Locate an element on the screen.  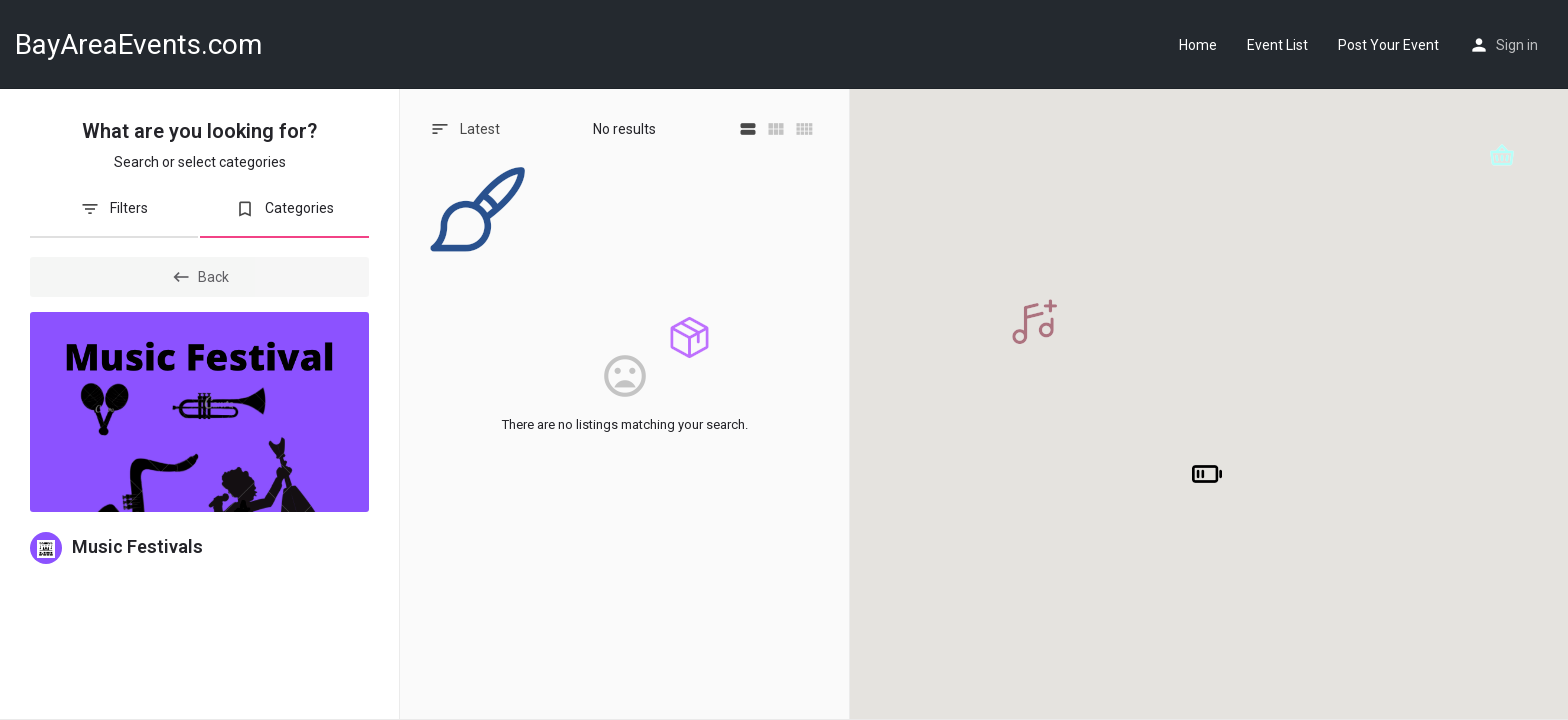
add a new song to your library is located at coordinates (1035, 322).